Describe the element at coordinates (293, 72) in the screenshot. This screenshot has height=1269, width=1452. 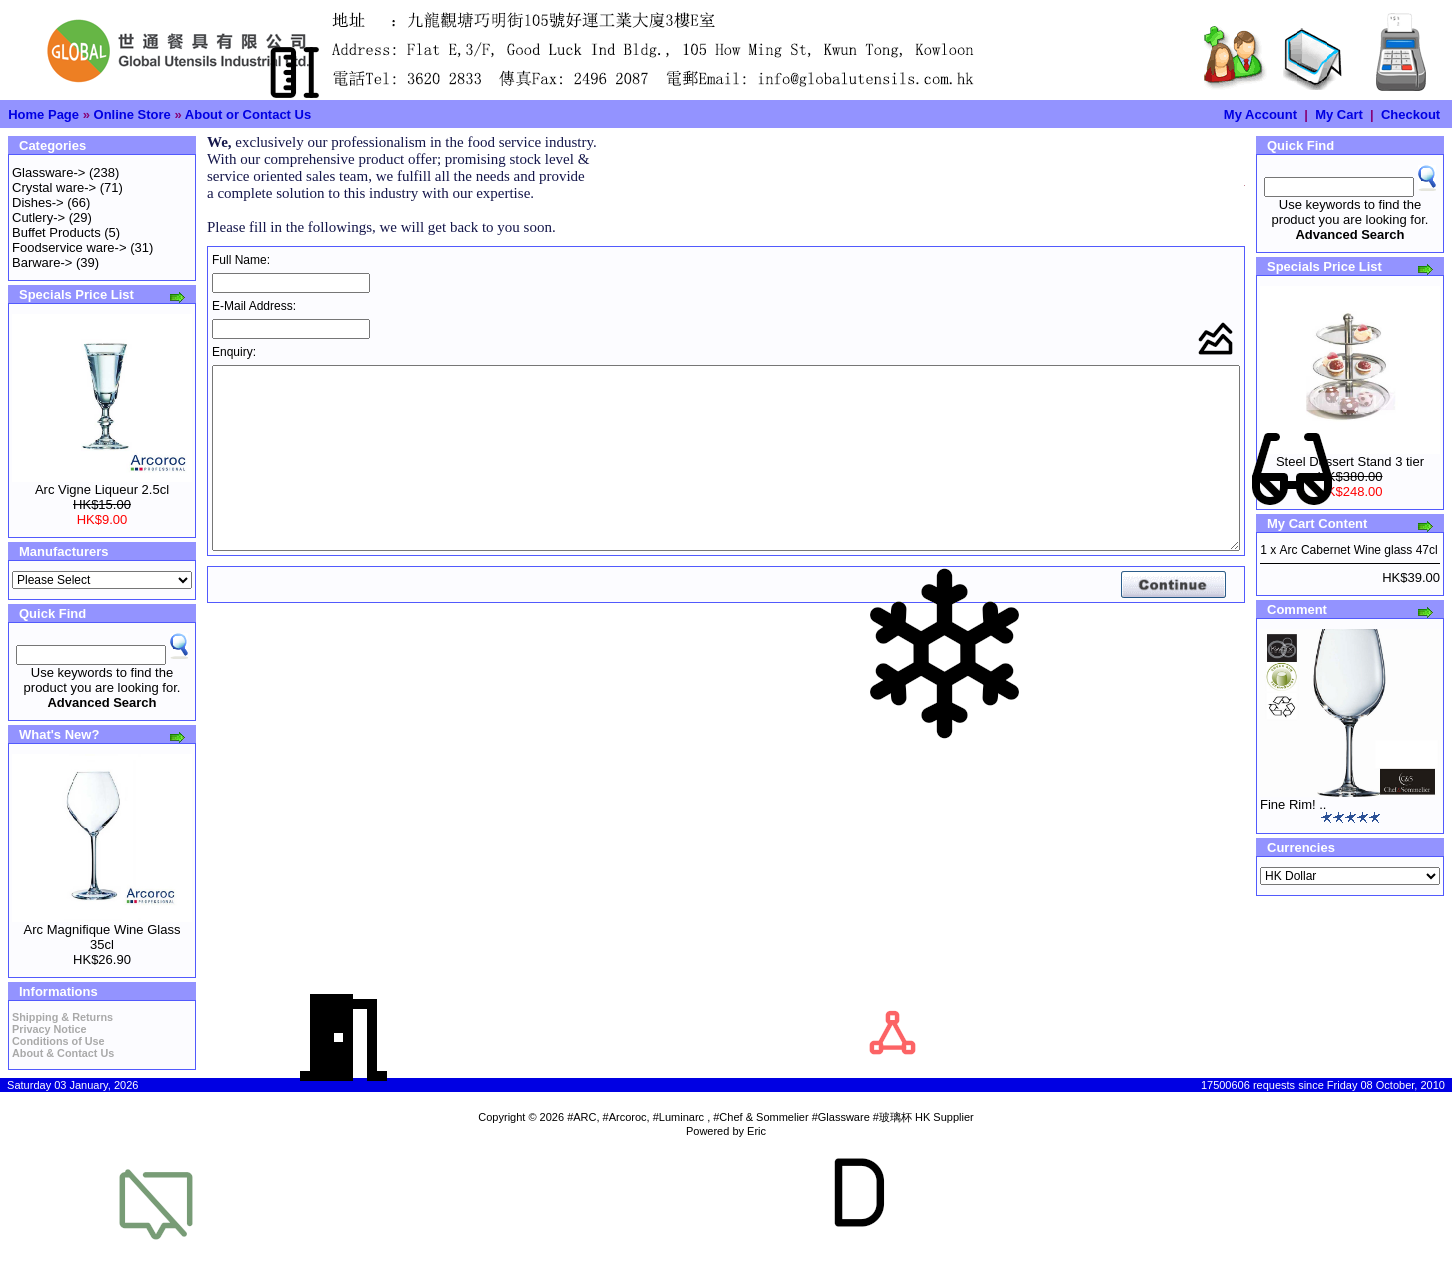
I see `measure dimensions or distances` at that location.